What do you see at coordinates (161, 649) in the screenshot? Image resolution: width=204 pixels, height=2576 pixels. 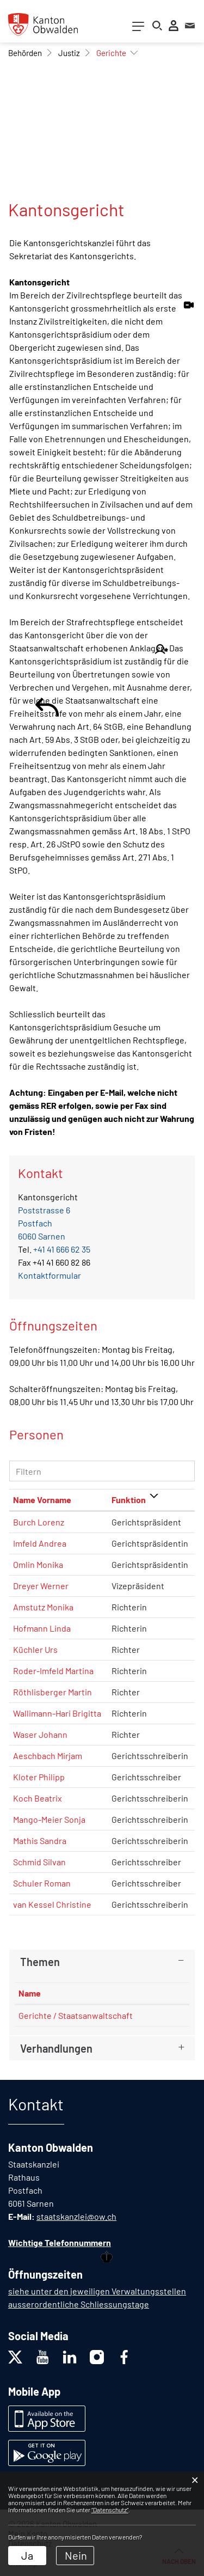 I see `access user settings` at bounding box center [161, 649].